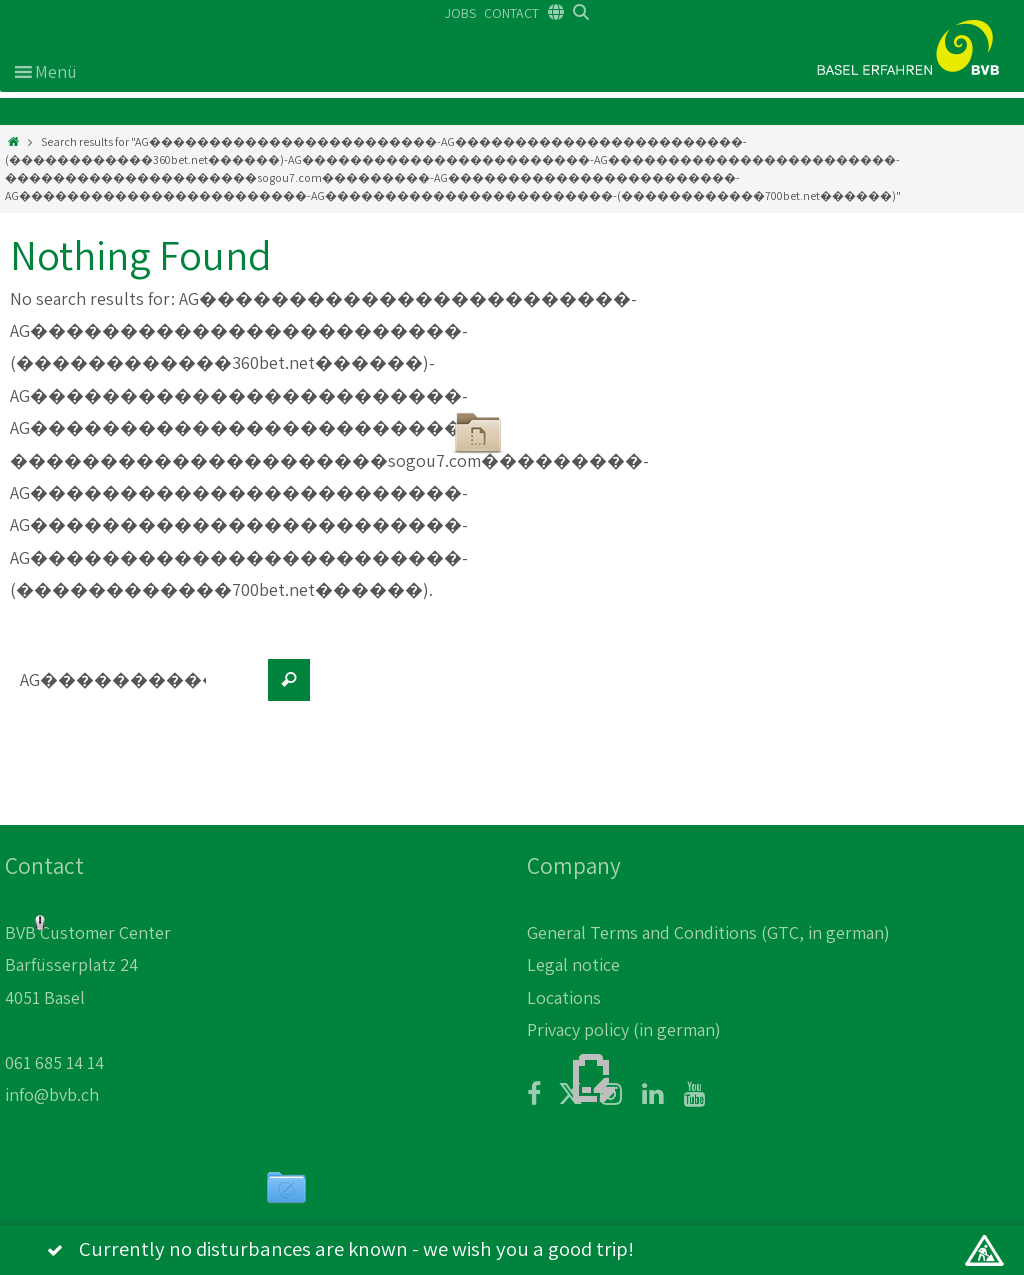 The image size is (1024, 1275). What do you see at coordinates (591, 1078) in the screenshot?
I see `indicates battery is low but currently charging` at bounding box center [591, 1078].